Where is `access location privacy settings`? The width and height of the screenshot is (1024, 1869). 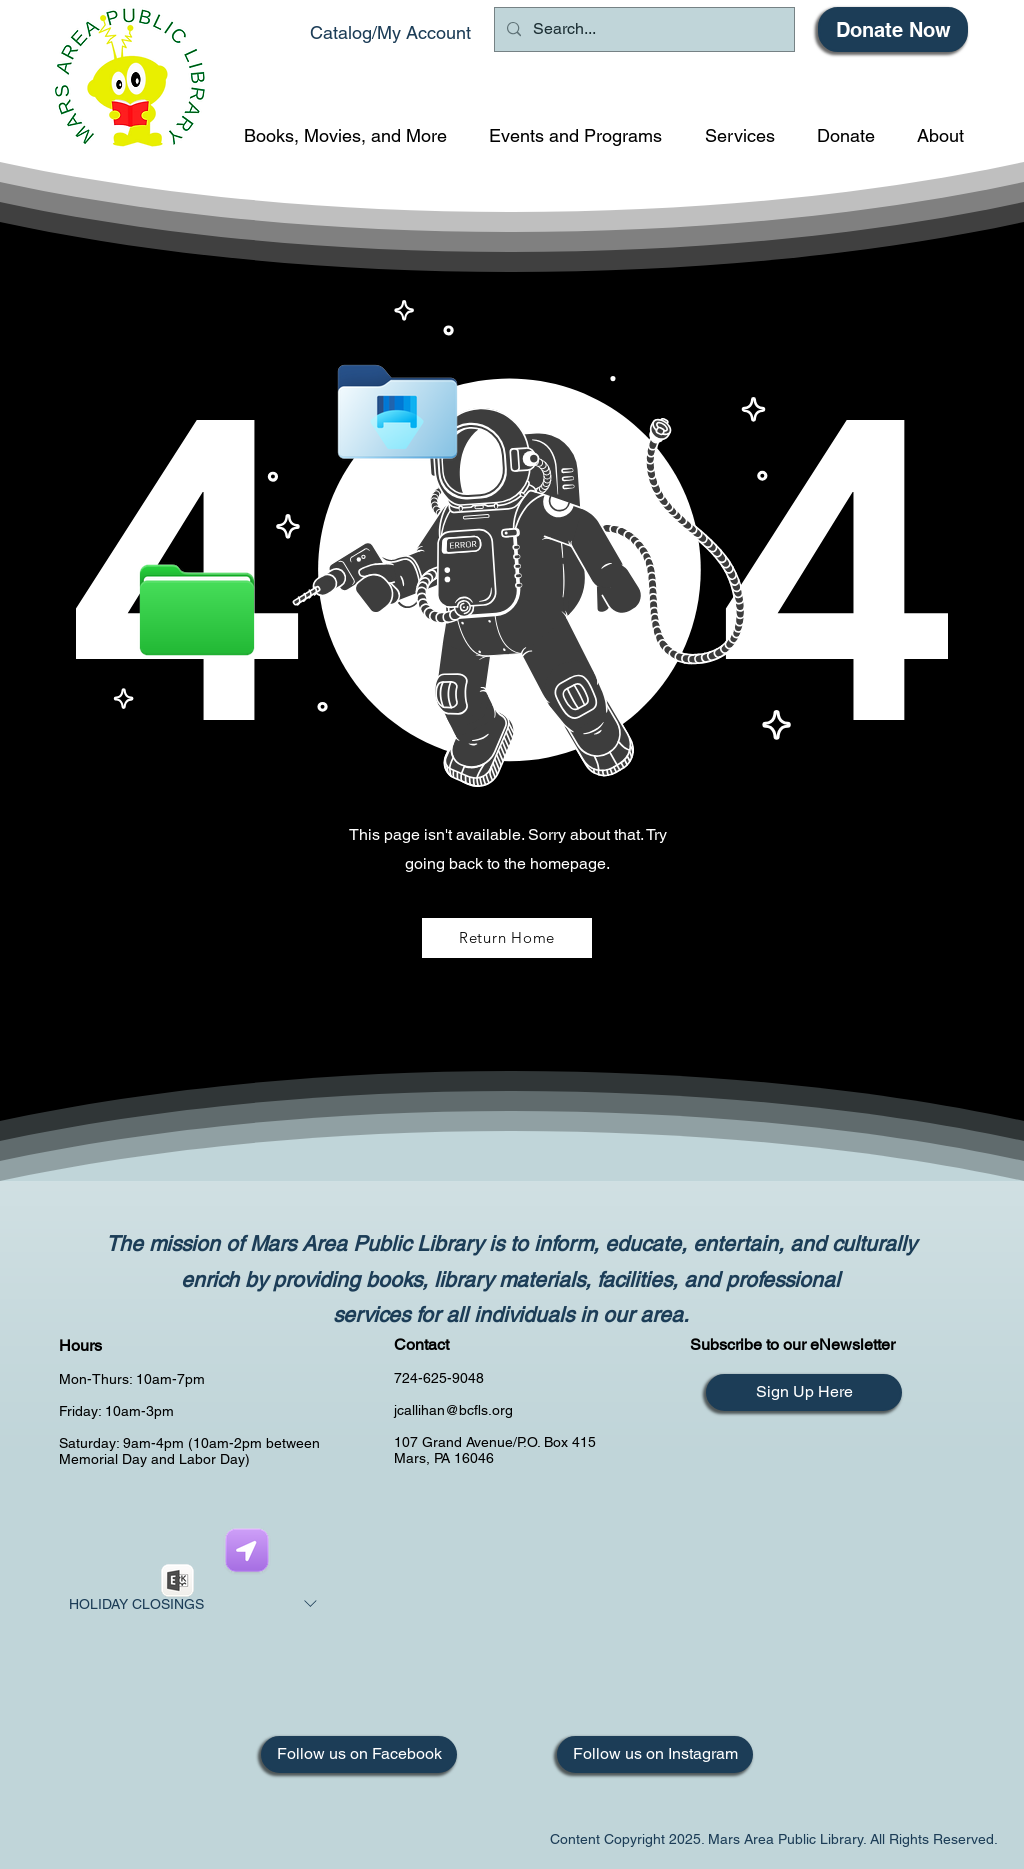
access location privacy settings is located at coordinates (247, 1551).